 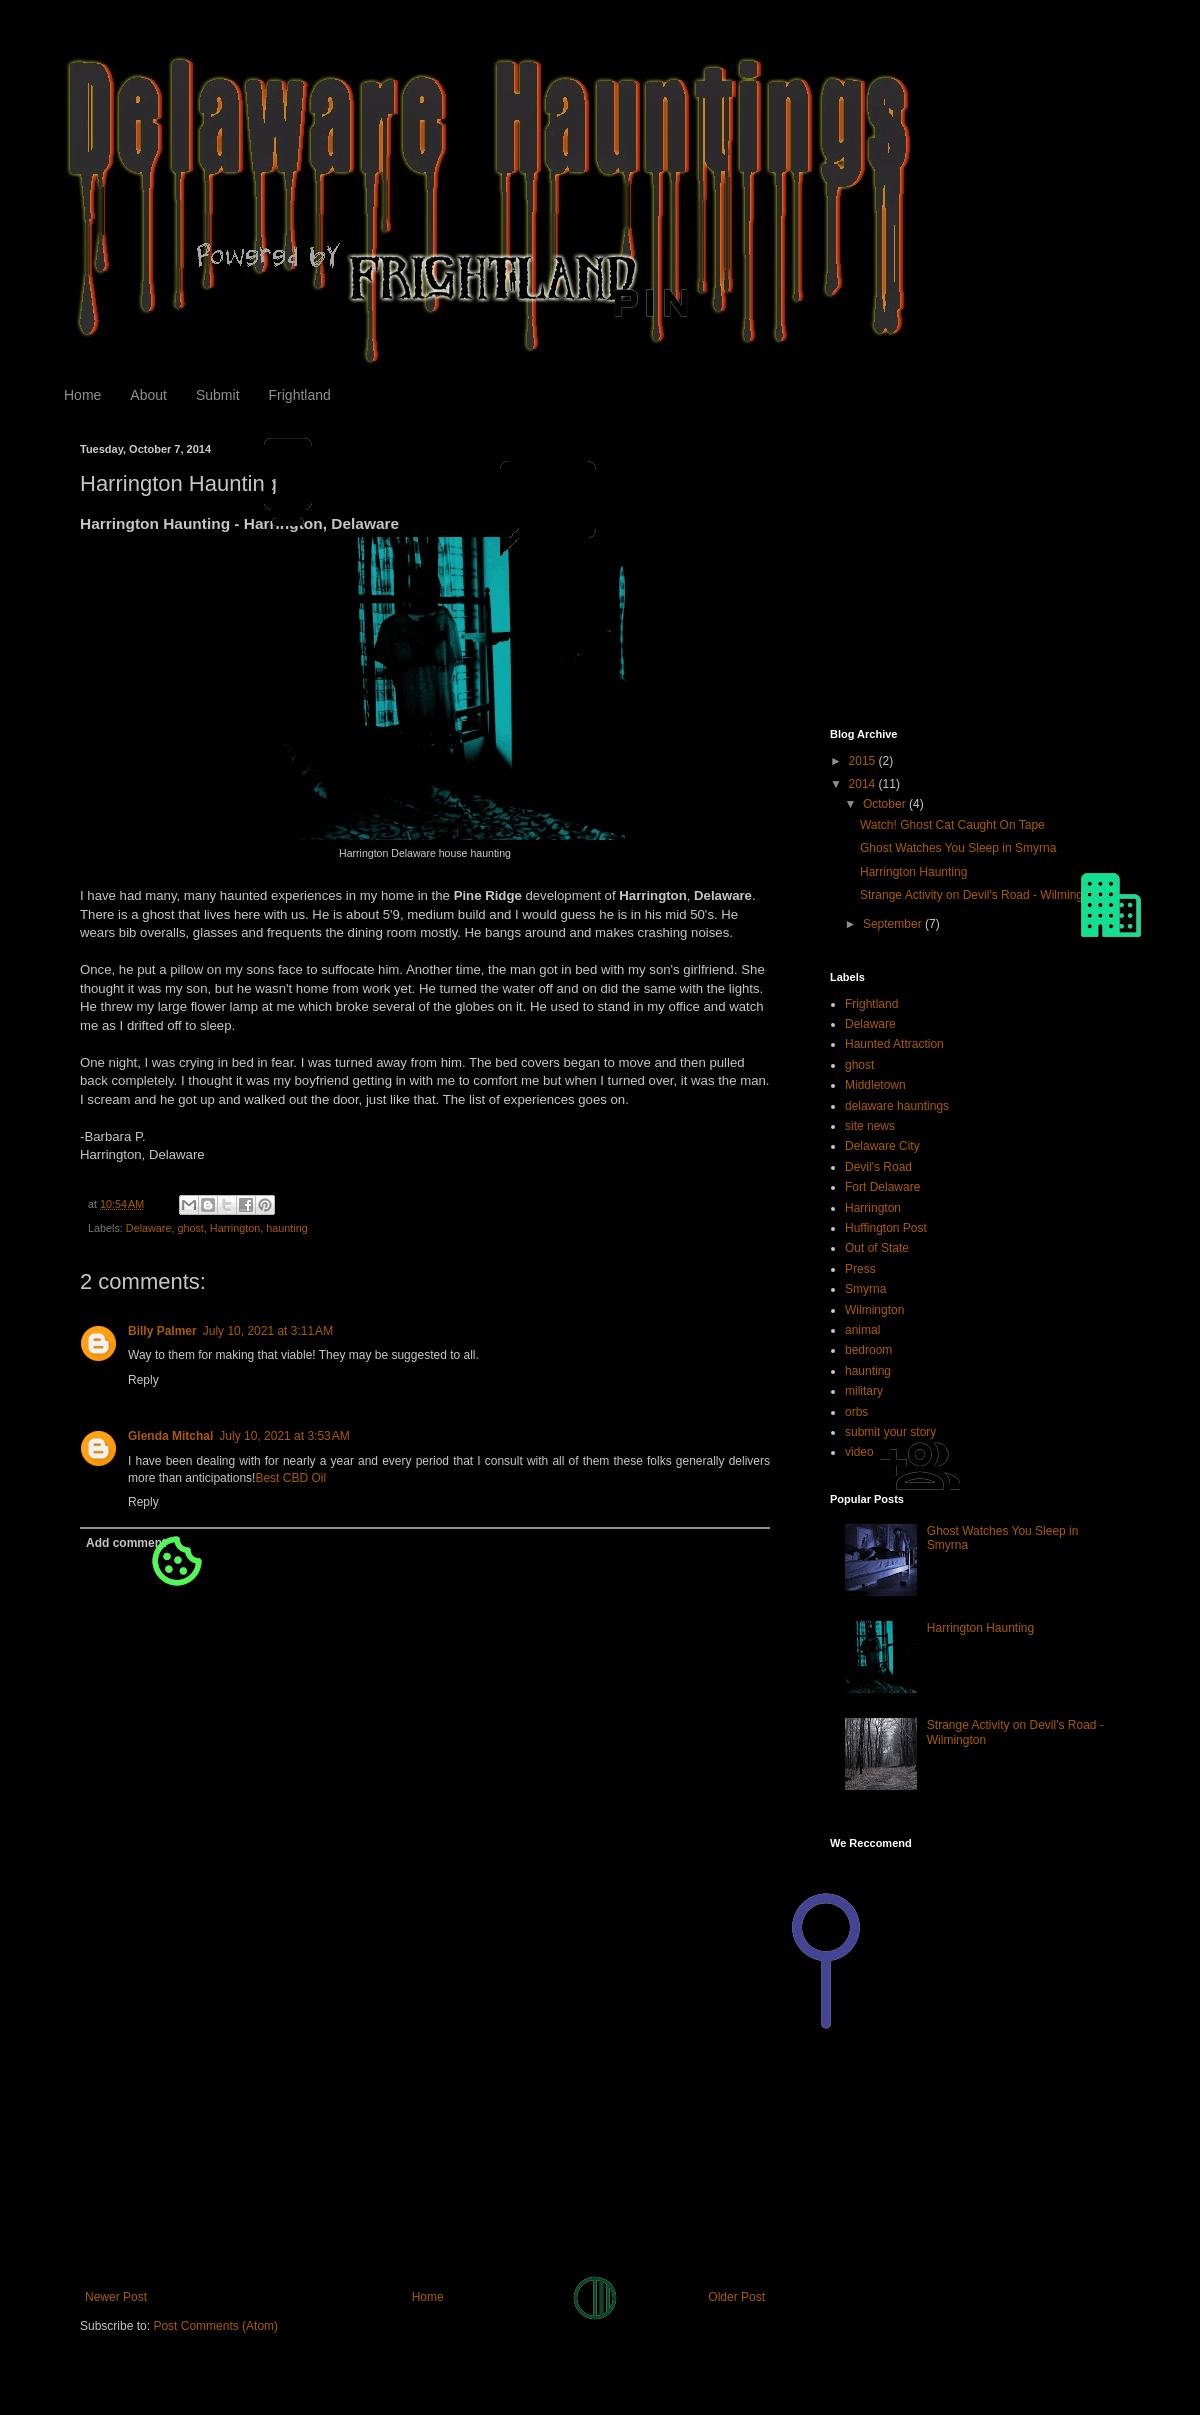 What do you see at coordinates (389, 469) in the screenshot?
I see `switch to column view layout` at bounding box center [389, 469].